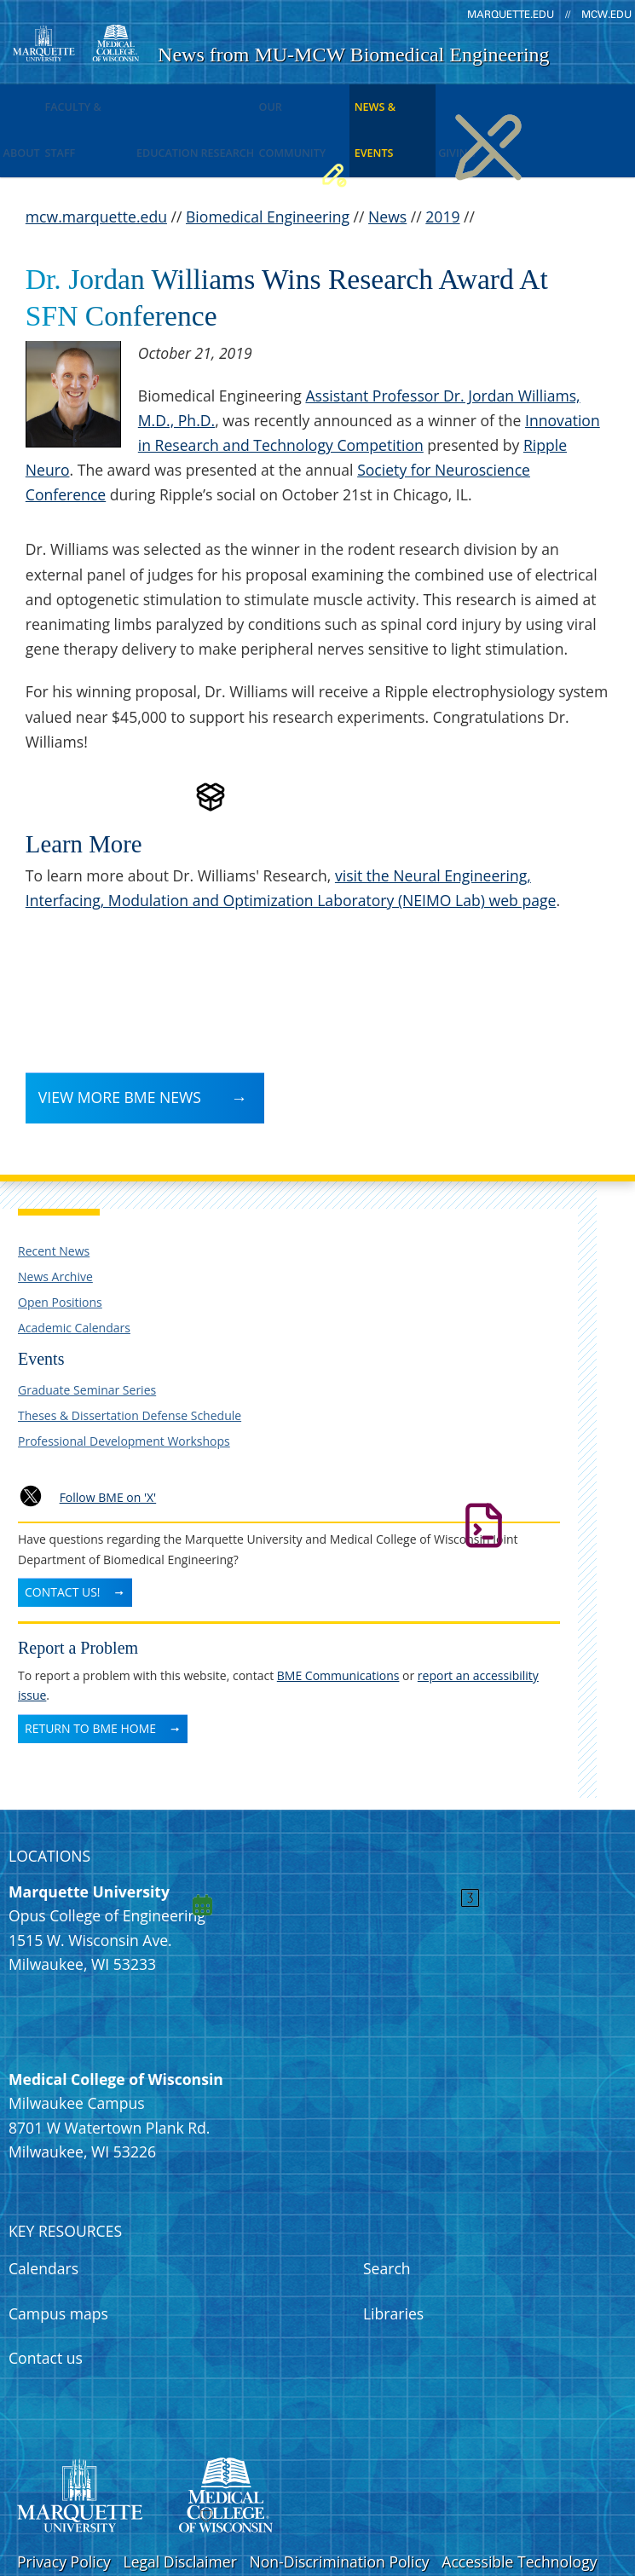 This screenshot has width=635, height=2576. What do you see at coordinates (206, 2515) in the screenshot?
I see `security warning or potential threat detected` at bounding box center [206, 2515].